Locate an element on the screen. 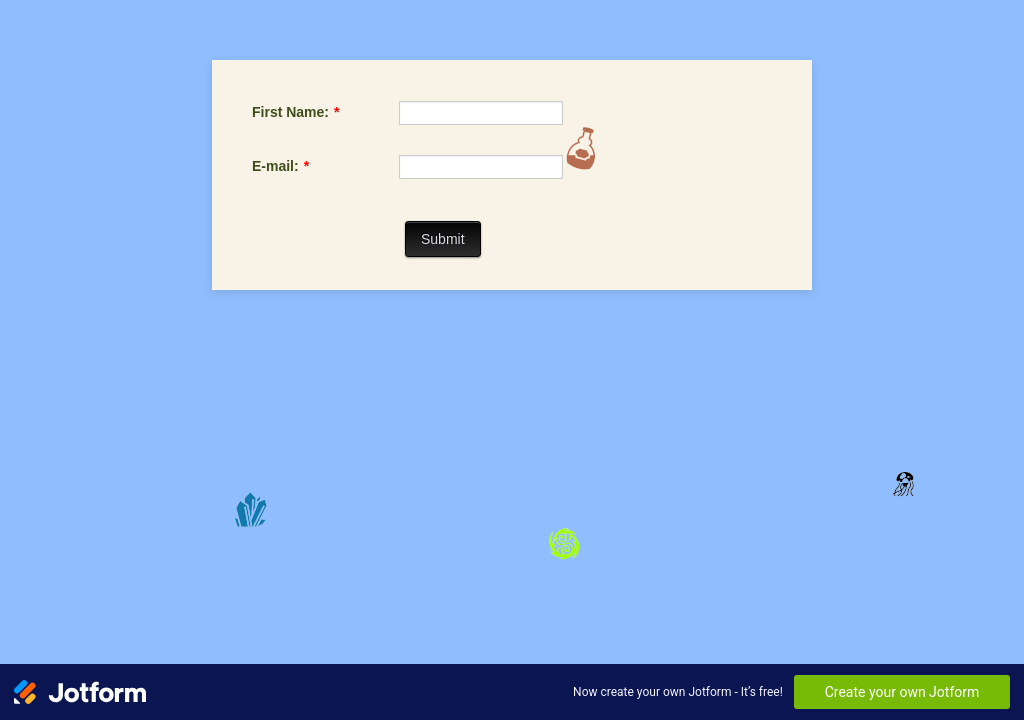 This screenshot has height=720, width=1024. view crystal resources or inventory is located at coordinates (250, 509).